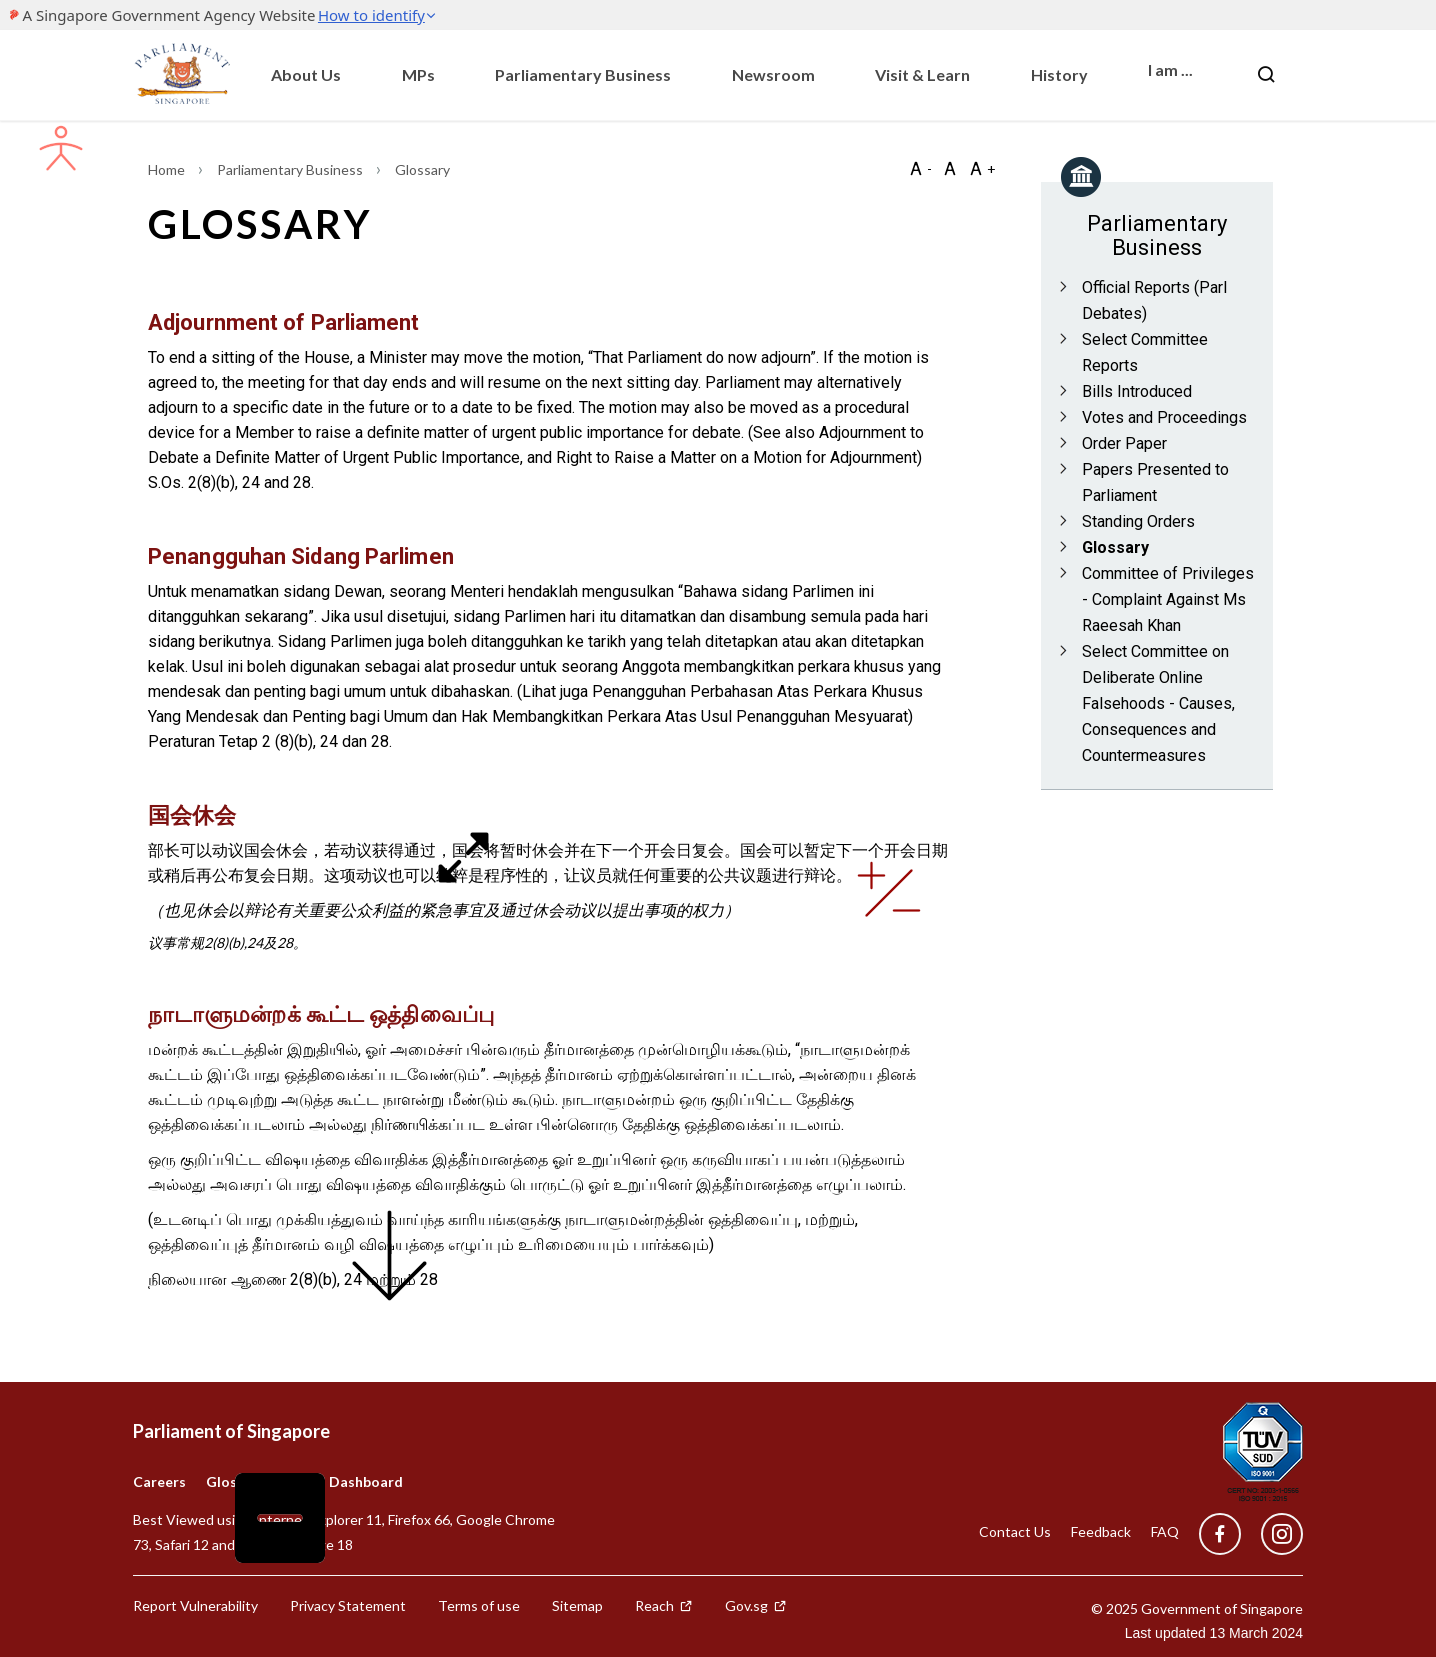  Describe the element at coordinates (61, 149) in the screenshot. I see `view user profile` at that location.